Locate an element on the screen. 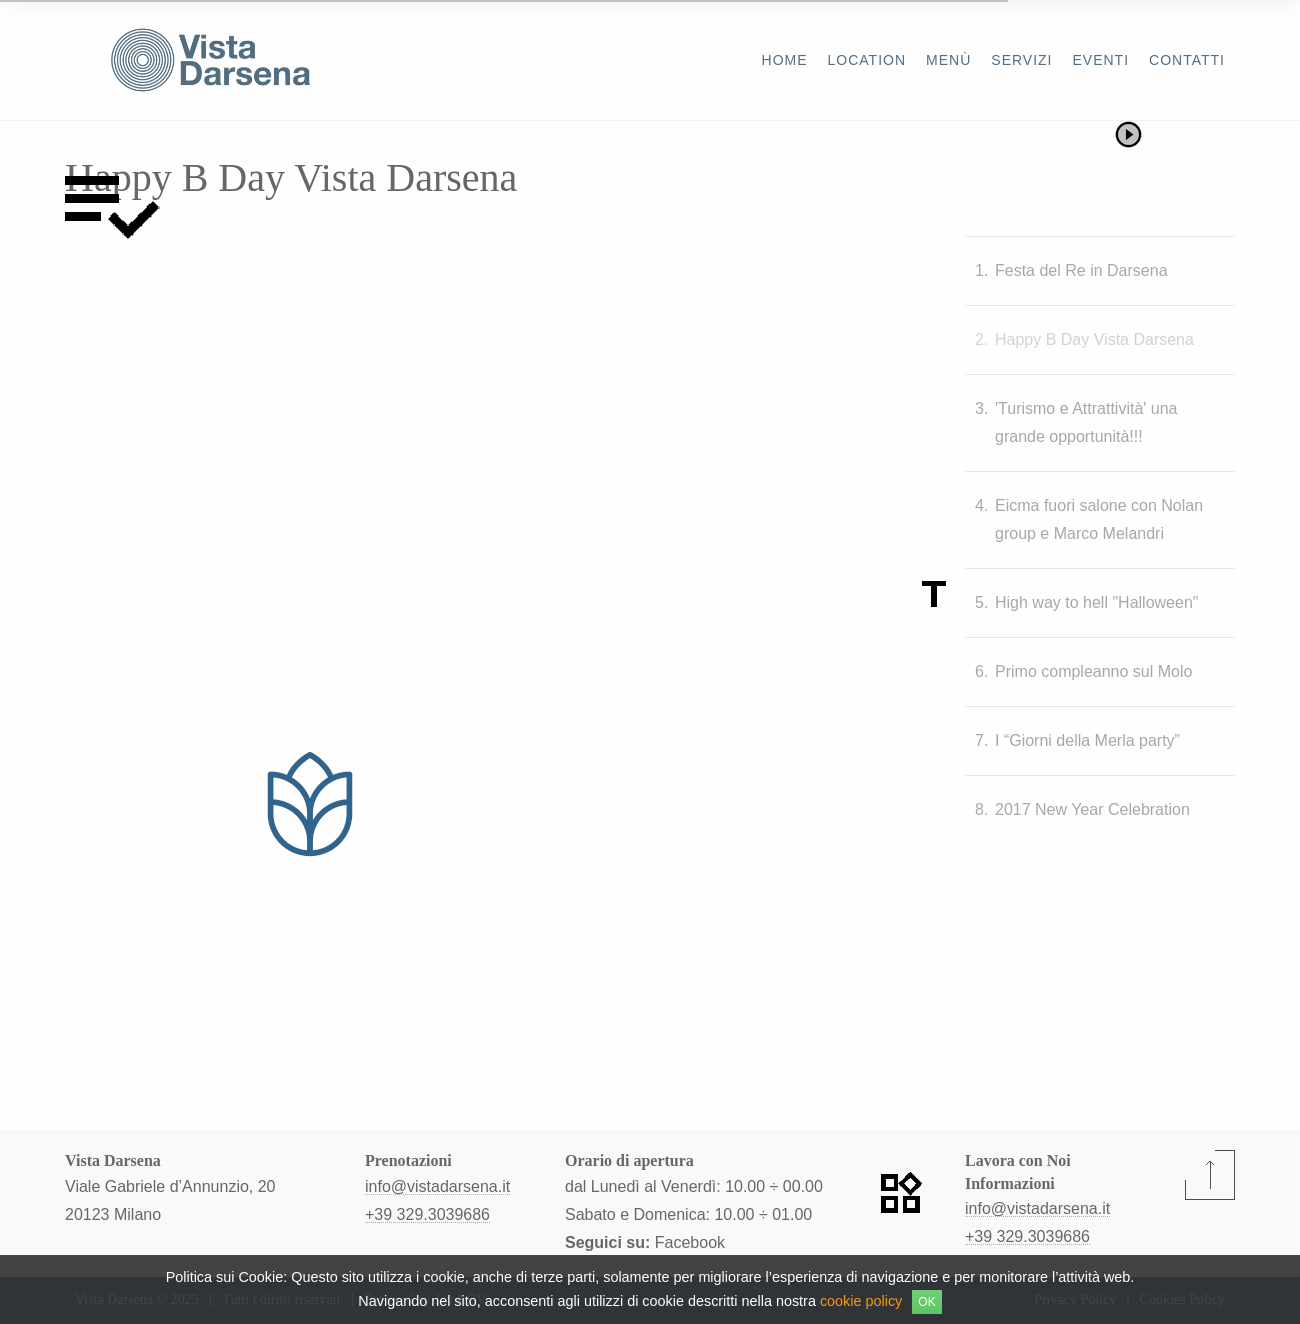  filter by grain or wheat products is located at coordinates (310, 806).